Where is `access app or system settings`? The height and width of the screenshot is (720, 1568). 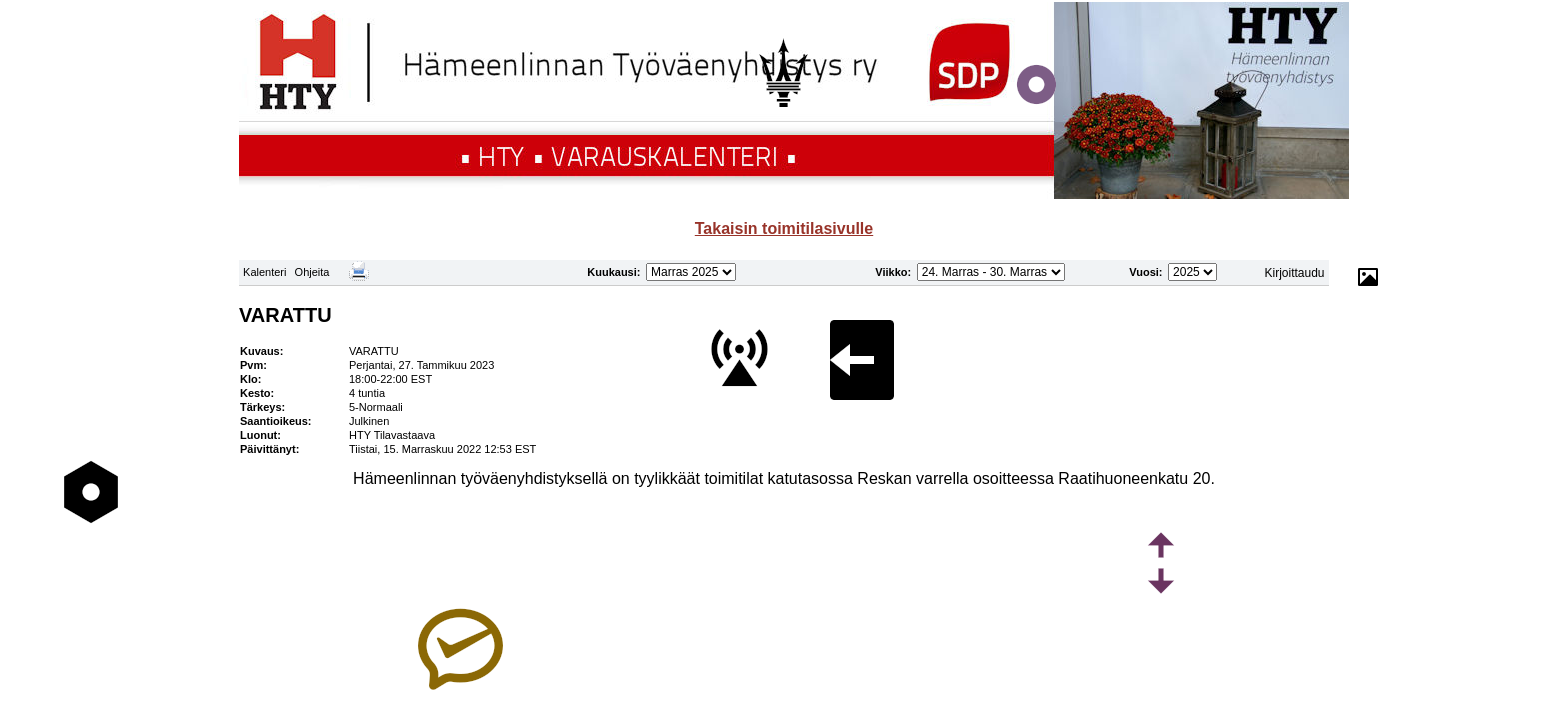
access app or system settings is located at coordinates (91, 492).